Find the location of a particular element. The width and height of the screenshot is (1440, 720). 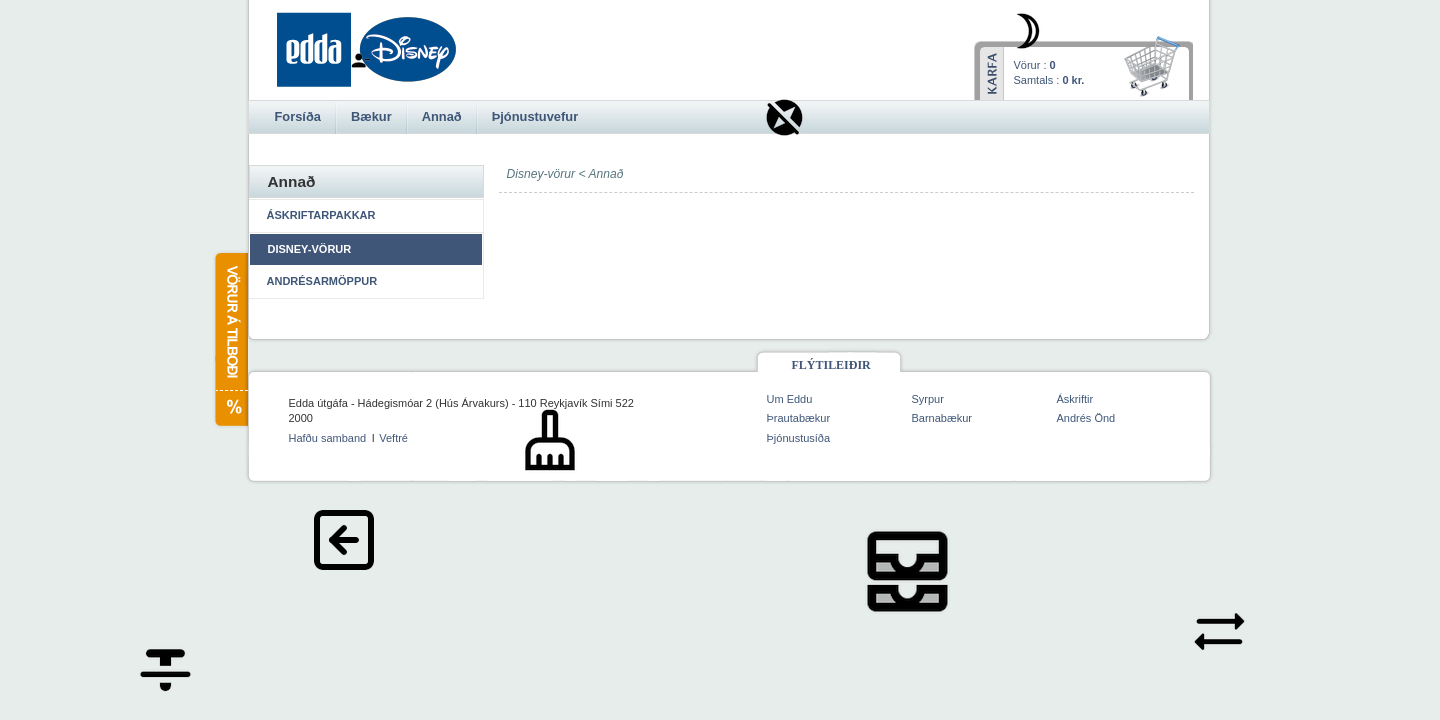

go back to the previous screen is located at coordinates (344, 540).